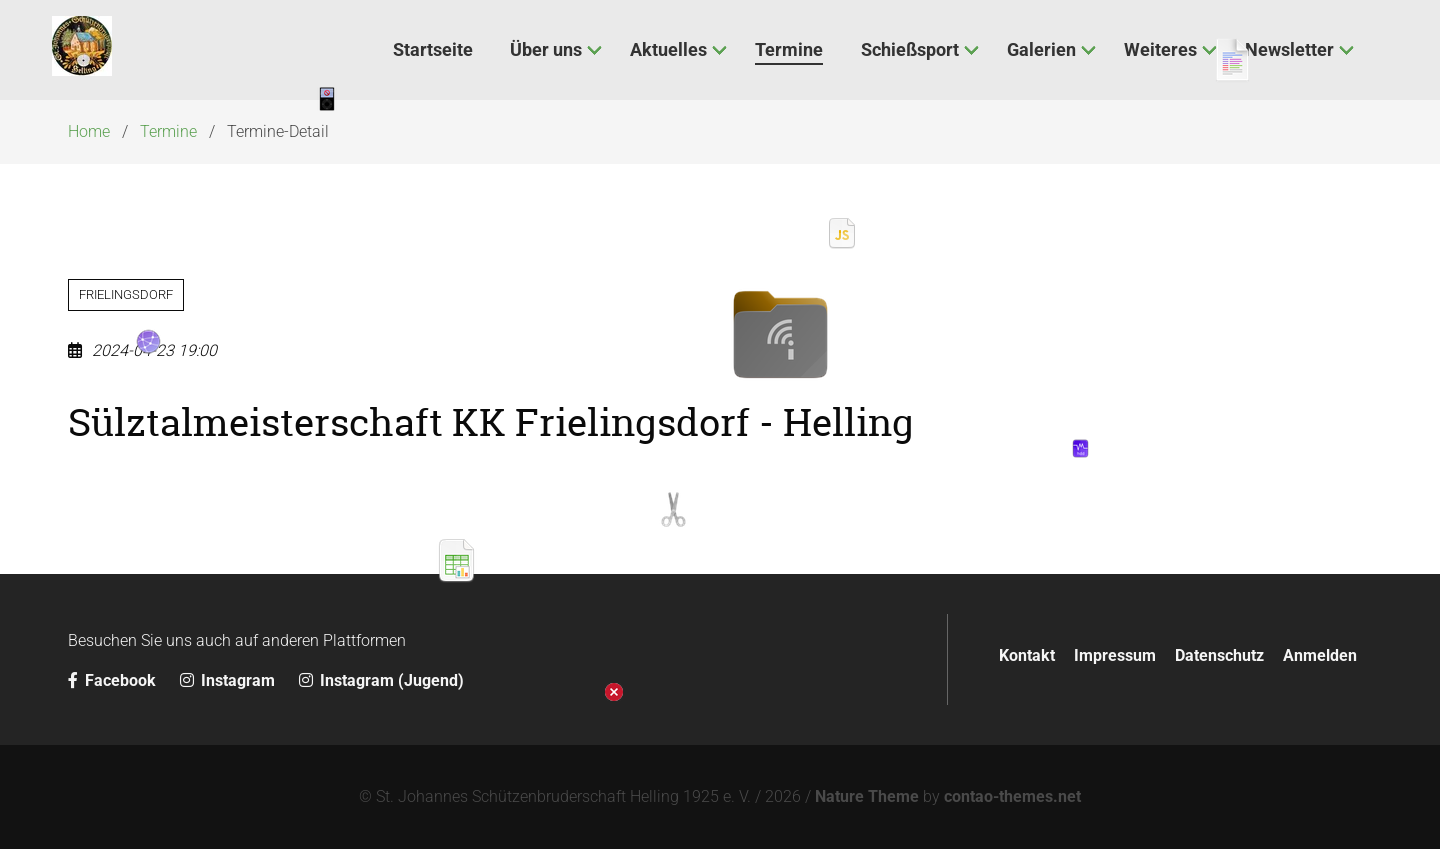 The height and width of the screenshot is (849, 1440). I want to click on a javascript file in the file system, so click(842, 233).